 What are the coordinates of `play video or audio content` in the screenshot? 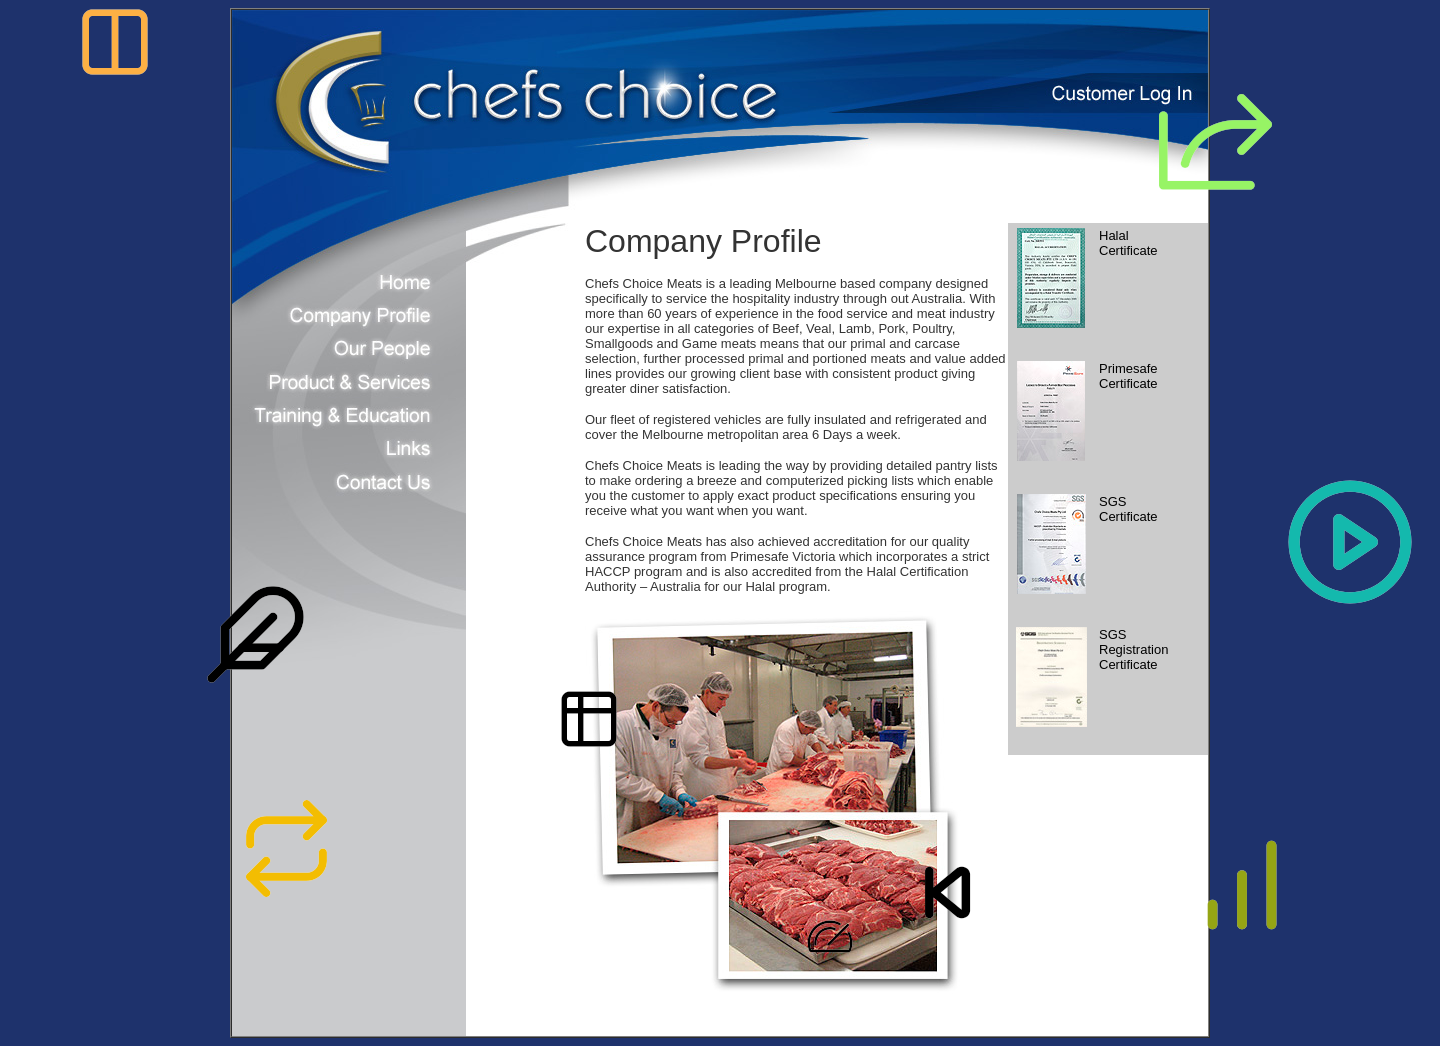 It's located at (1350, 542).